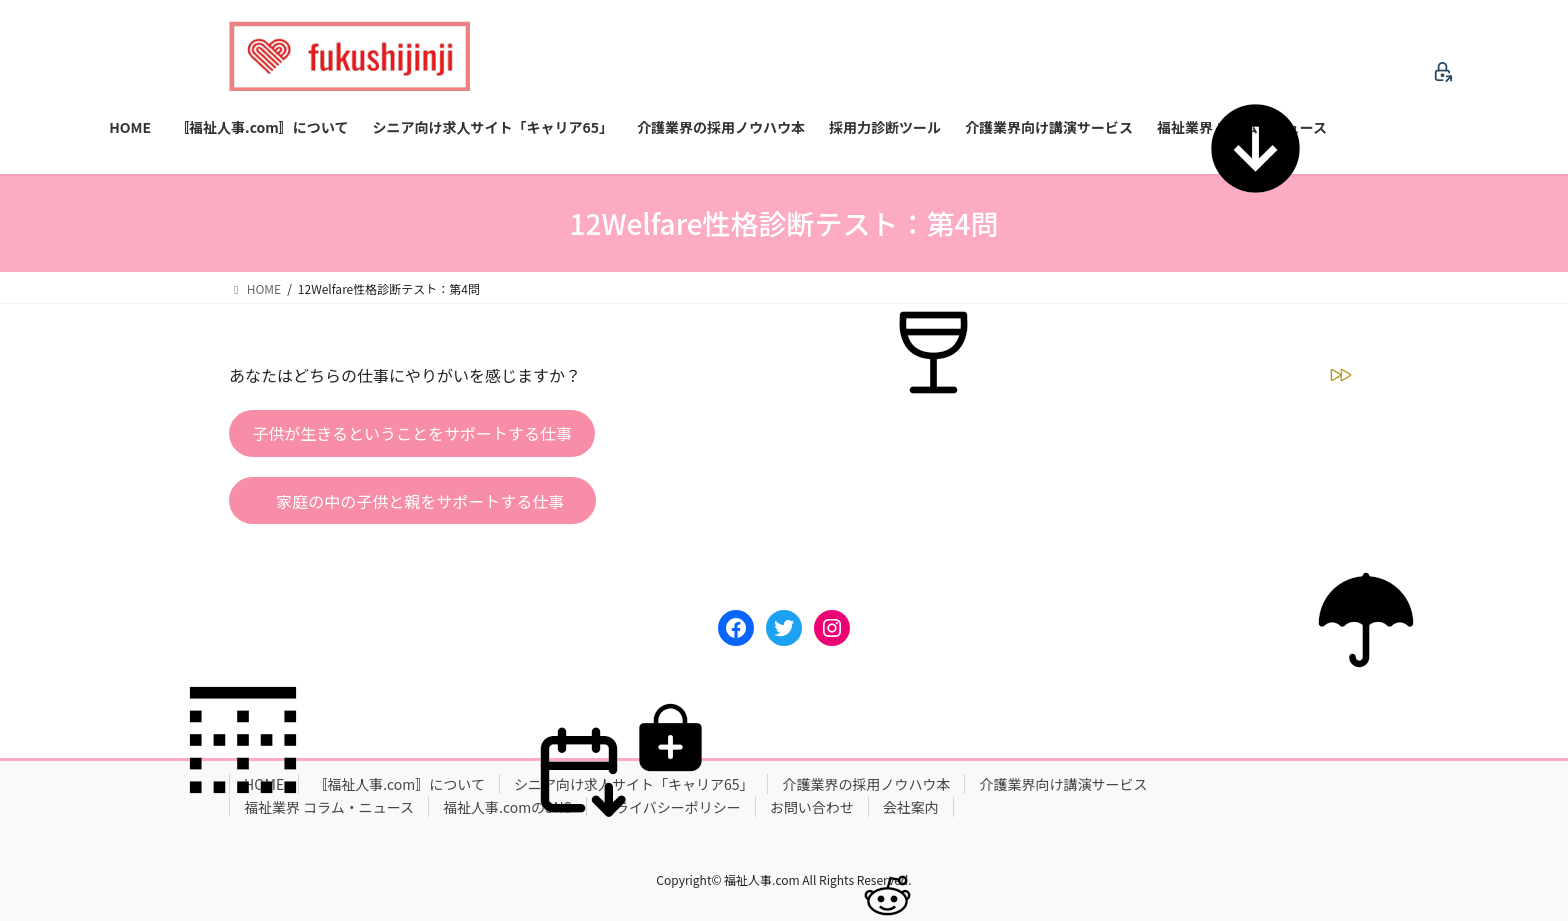 The image size is (1568, 921). Describe the element at coordinates (1366, 620) in the screenshot. I see `view weather protection or rain forecast` at that location.